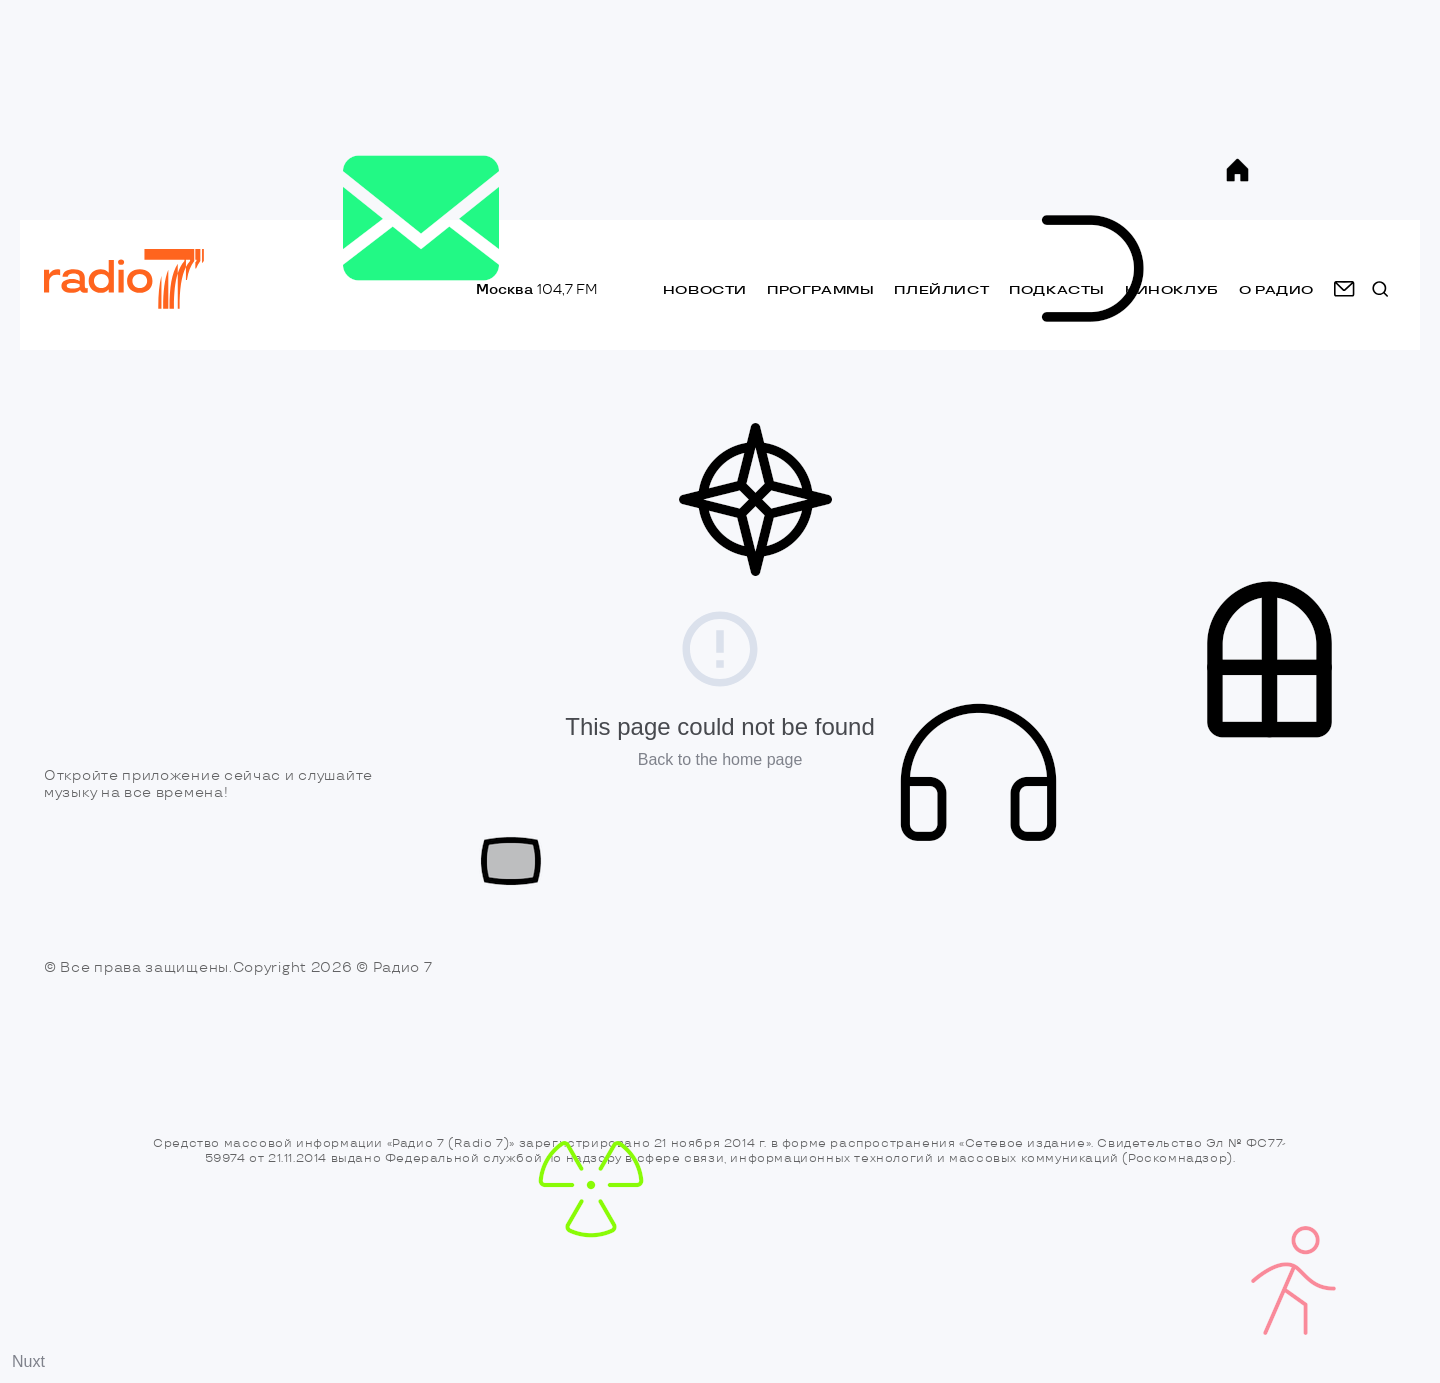 The height and width of the screenshot is (1383, 1440). I want to click on indicates walking directions or pedestrian route, so click(1293, 1280).